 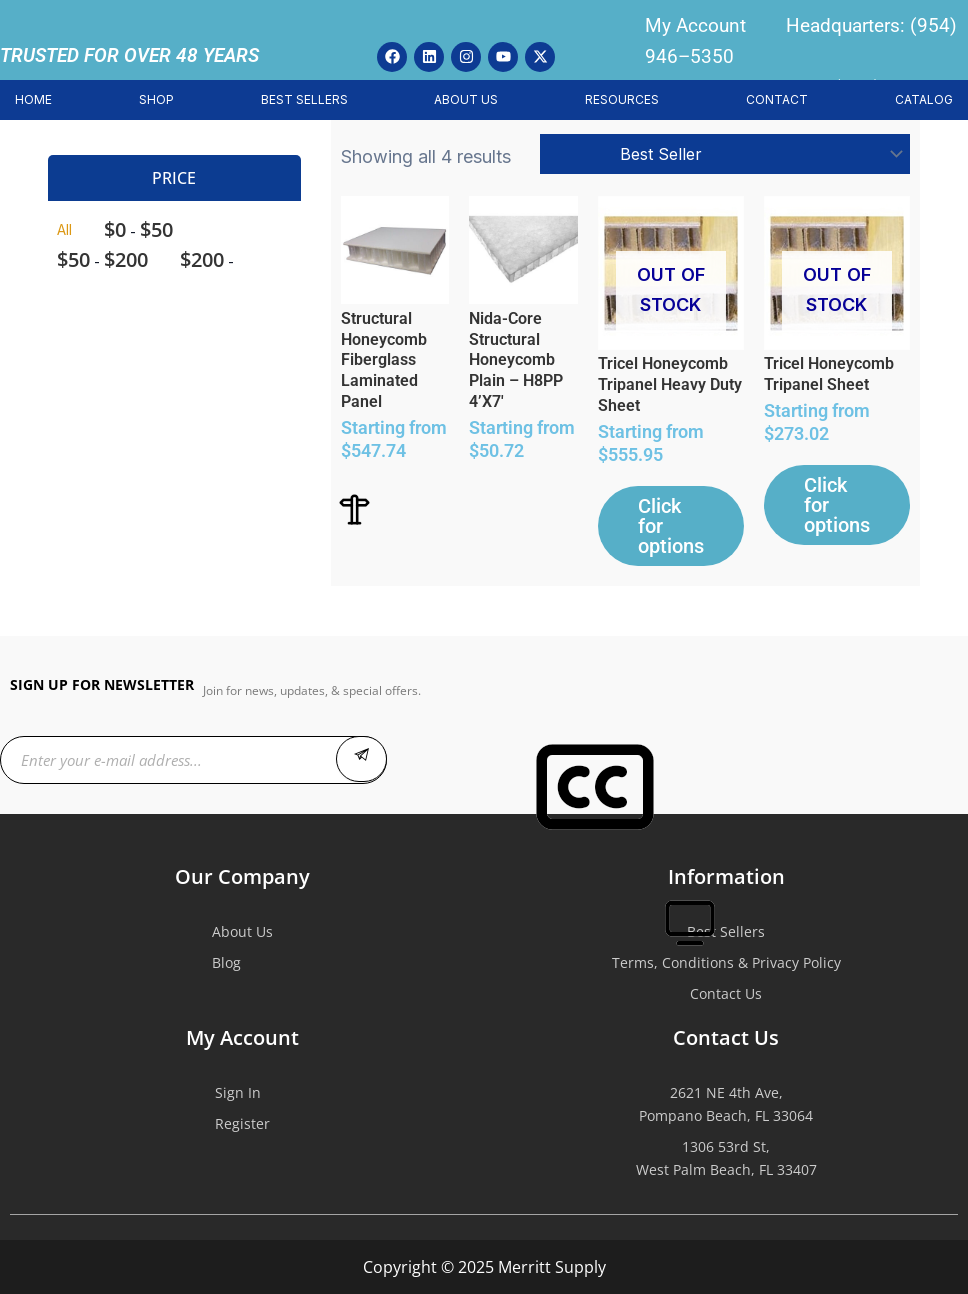 What do you see at coordinates (595, 787) in the screenshot?
I see `enable closed captions for video content` at bounding box center [595, 787].